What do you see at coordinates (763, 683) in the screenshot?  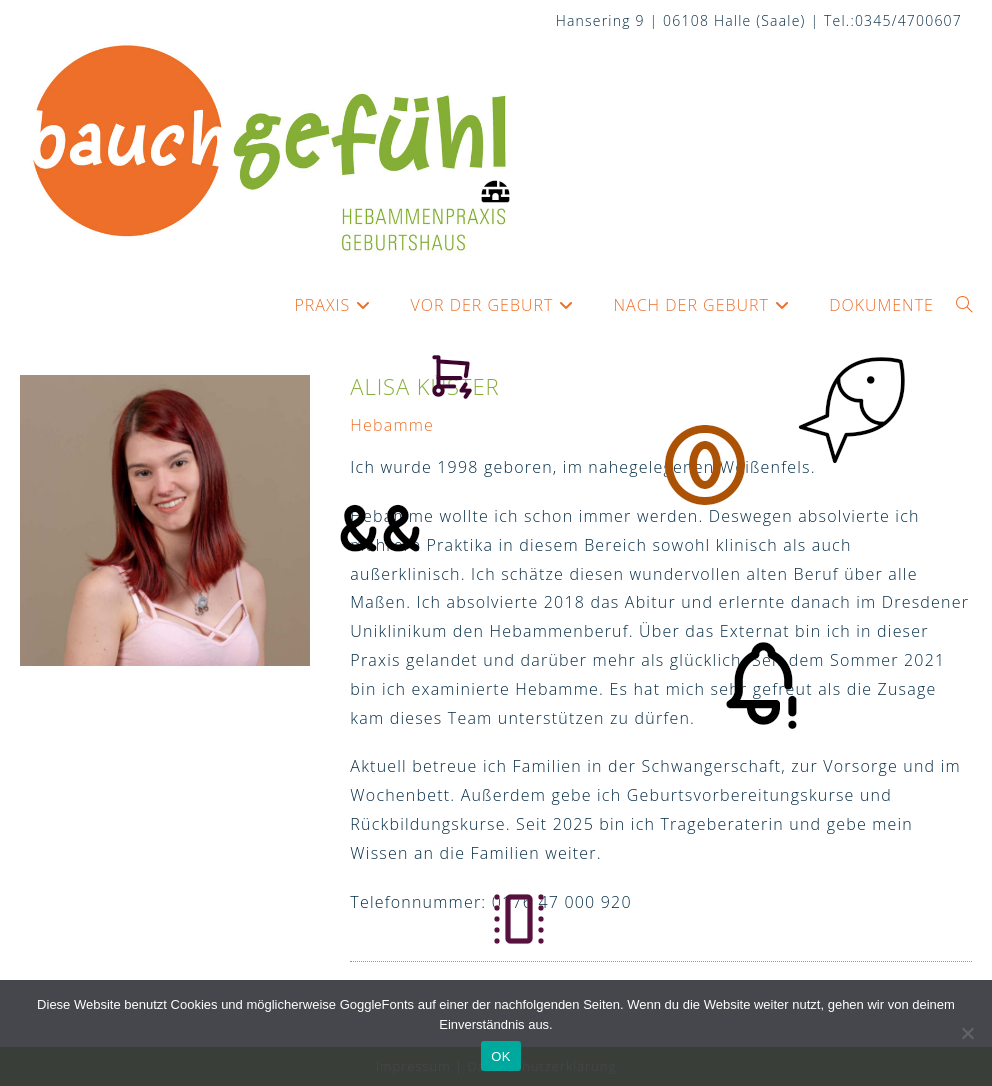 I see `notification alert requiring attention` at bounding box center [763, 683].